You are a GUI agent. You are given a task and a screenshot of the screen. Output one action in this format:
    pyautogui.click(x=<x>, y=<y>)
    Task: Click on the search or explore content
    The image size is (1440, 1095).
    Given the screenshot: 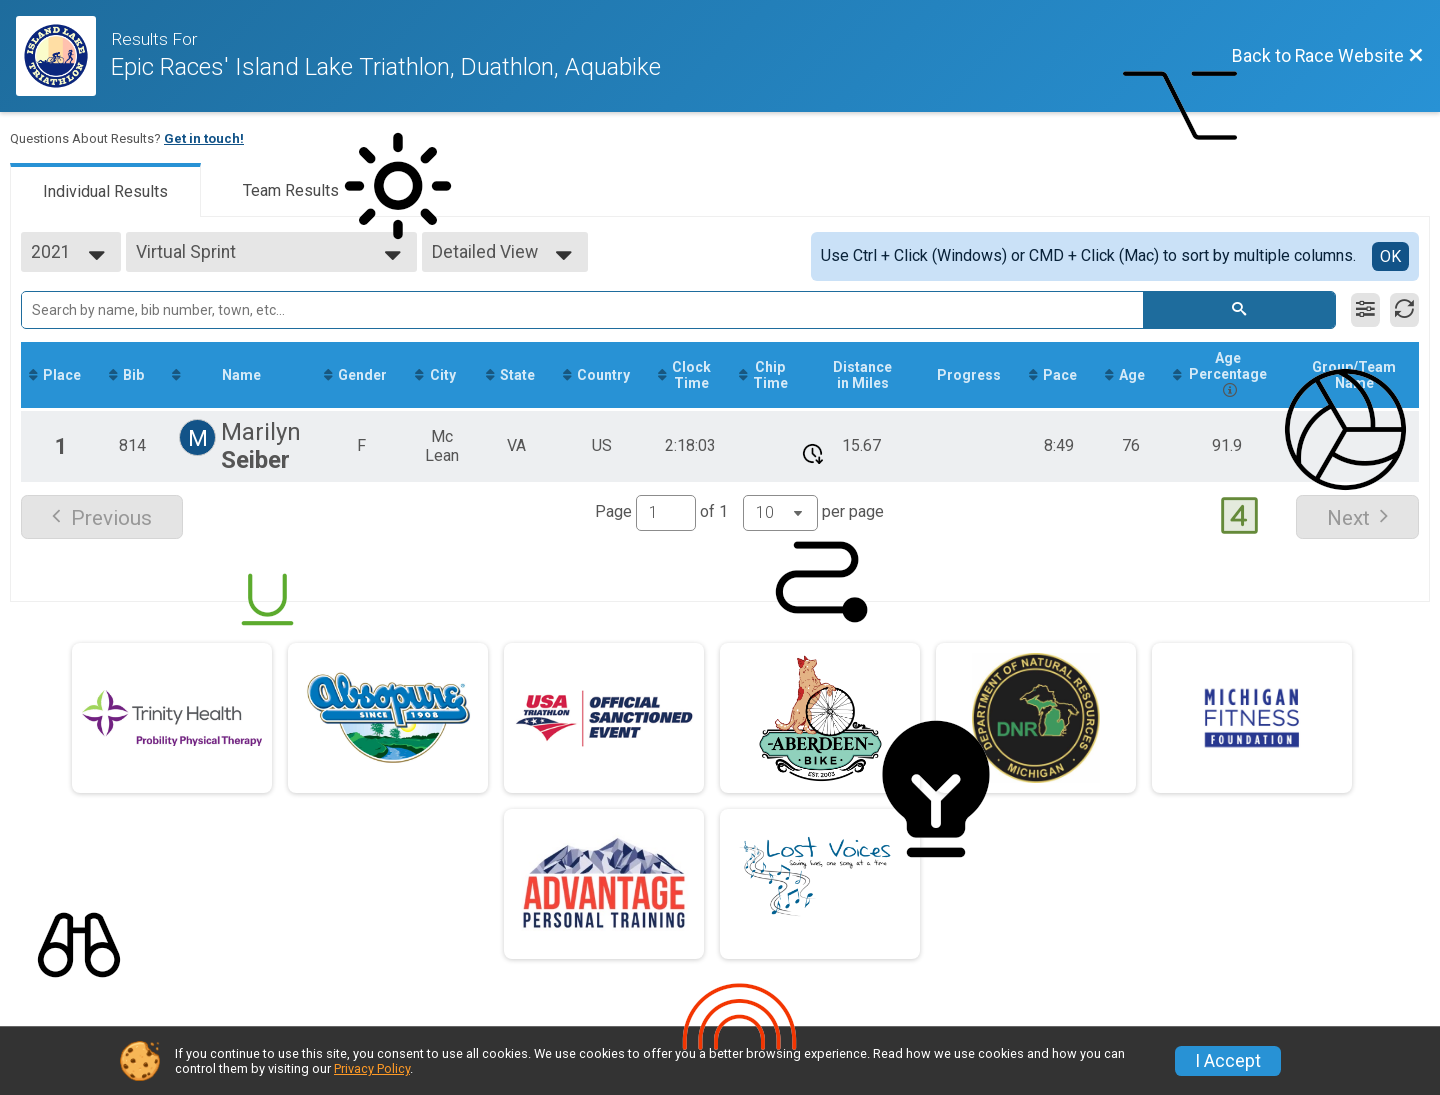 What is the action you would take?
    pyautogui.click(x=79, y=945)
    